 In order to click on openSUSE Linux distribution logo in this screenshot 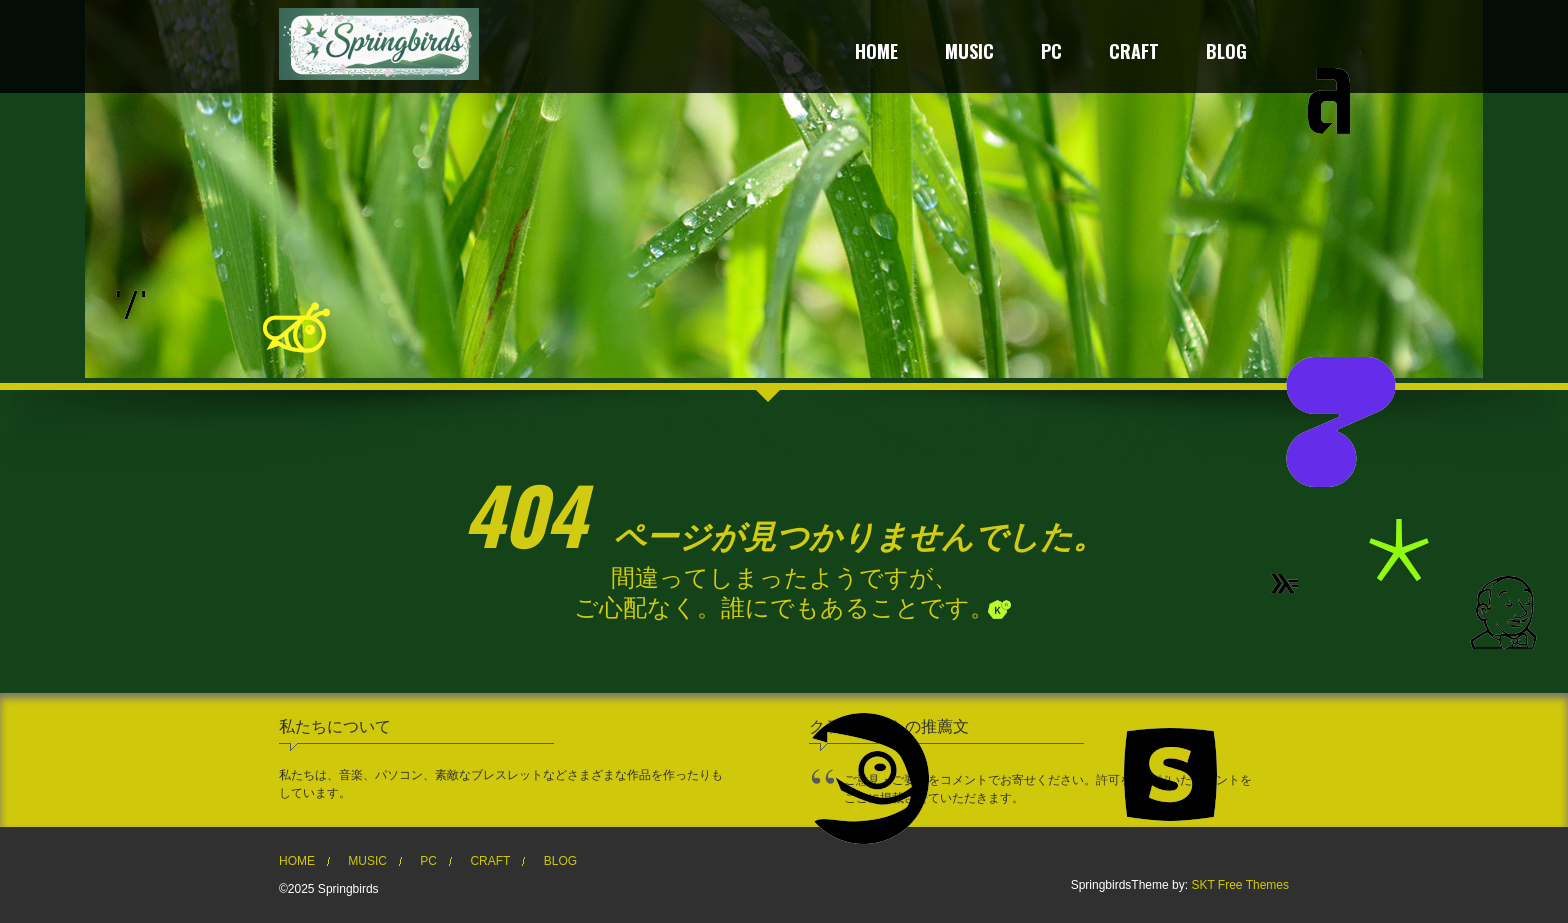, I will do `click(870, 778)`.